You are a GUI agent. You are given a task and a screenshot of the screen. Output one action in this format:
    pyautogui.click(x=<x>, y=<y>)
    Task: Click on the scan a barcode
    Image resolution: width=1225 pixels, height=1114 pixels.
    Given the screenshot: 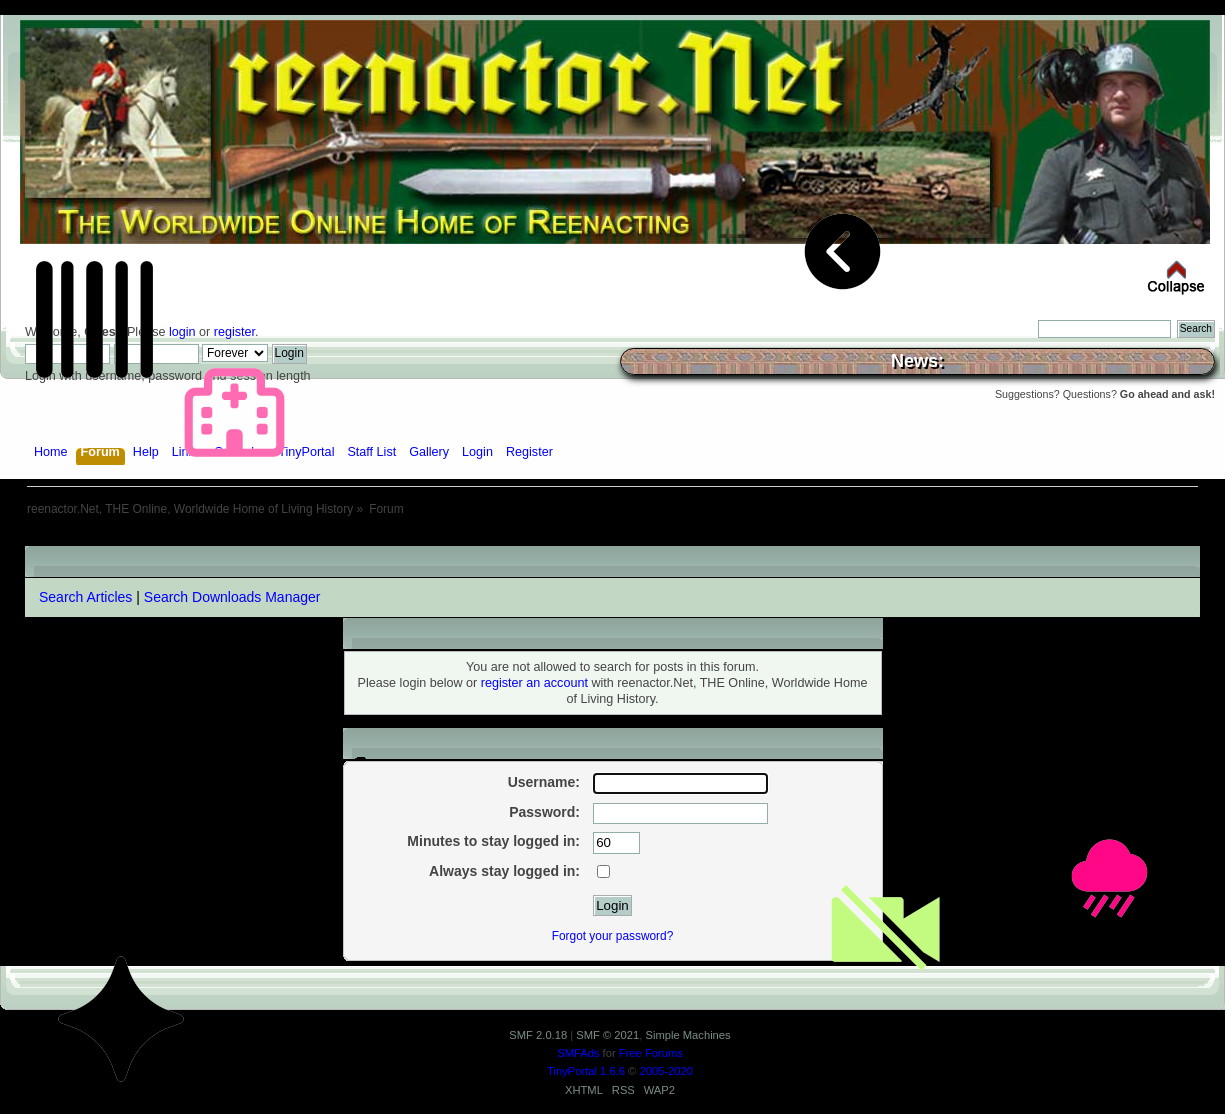 What is the action you would take?
    pyautogui.click(x=94, y=319)
    